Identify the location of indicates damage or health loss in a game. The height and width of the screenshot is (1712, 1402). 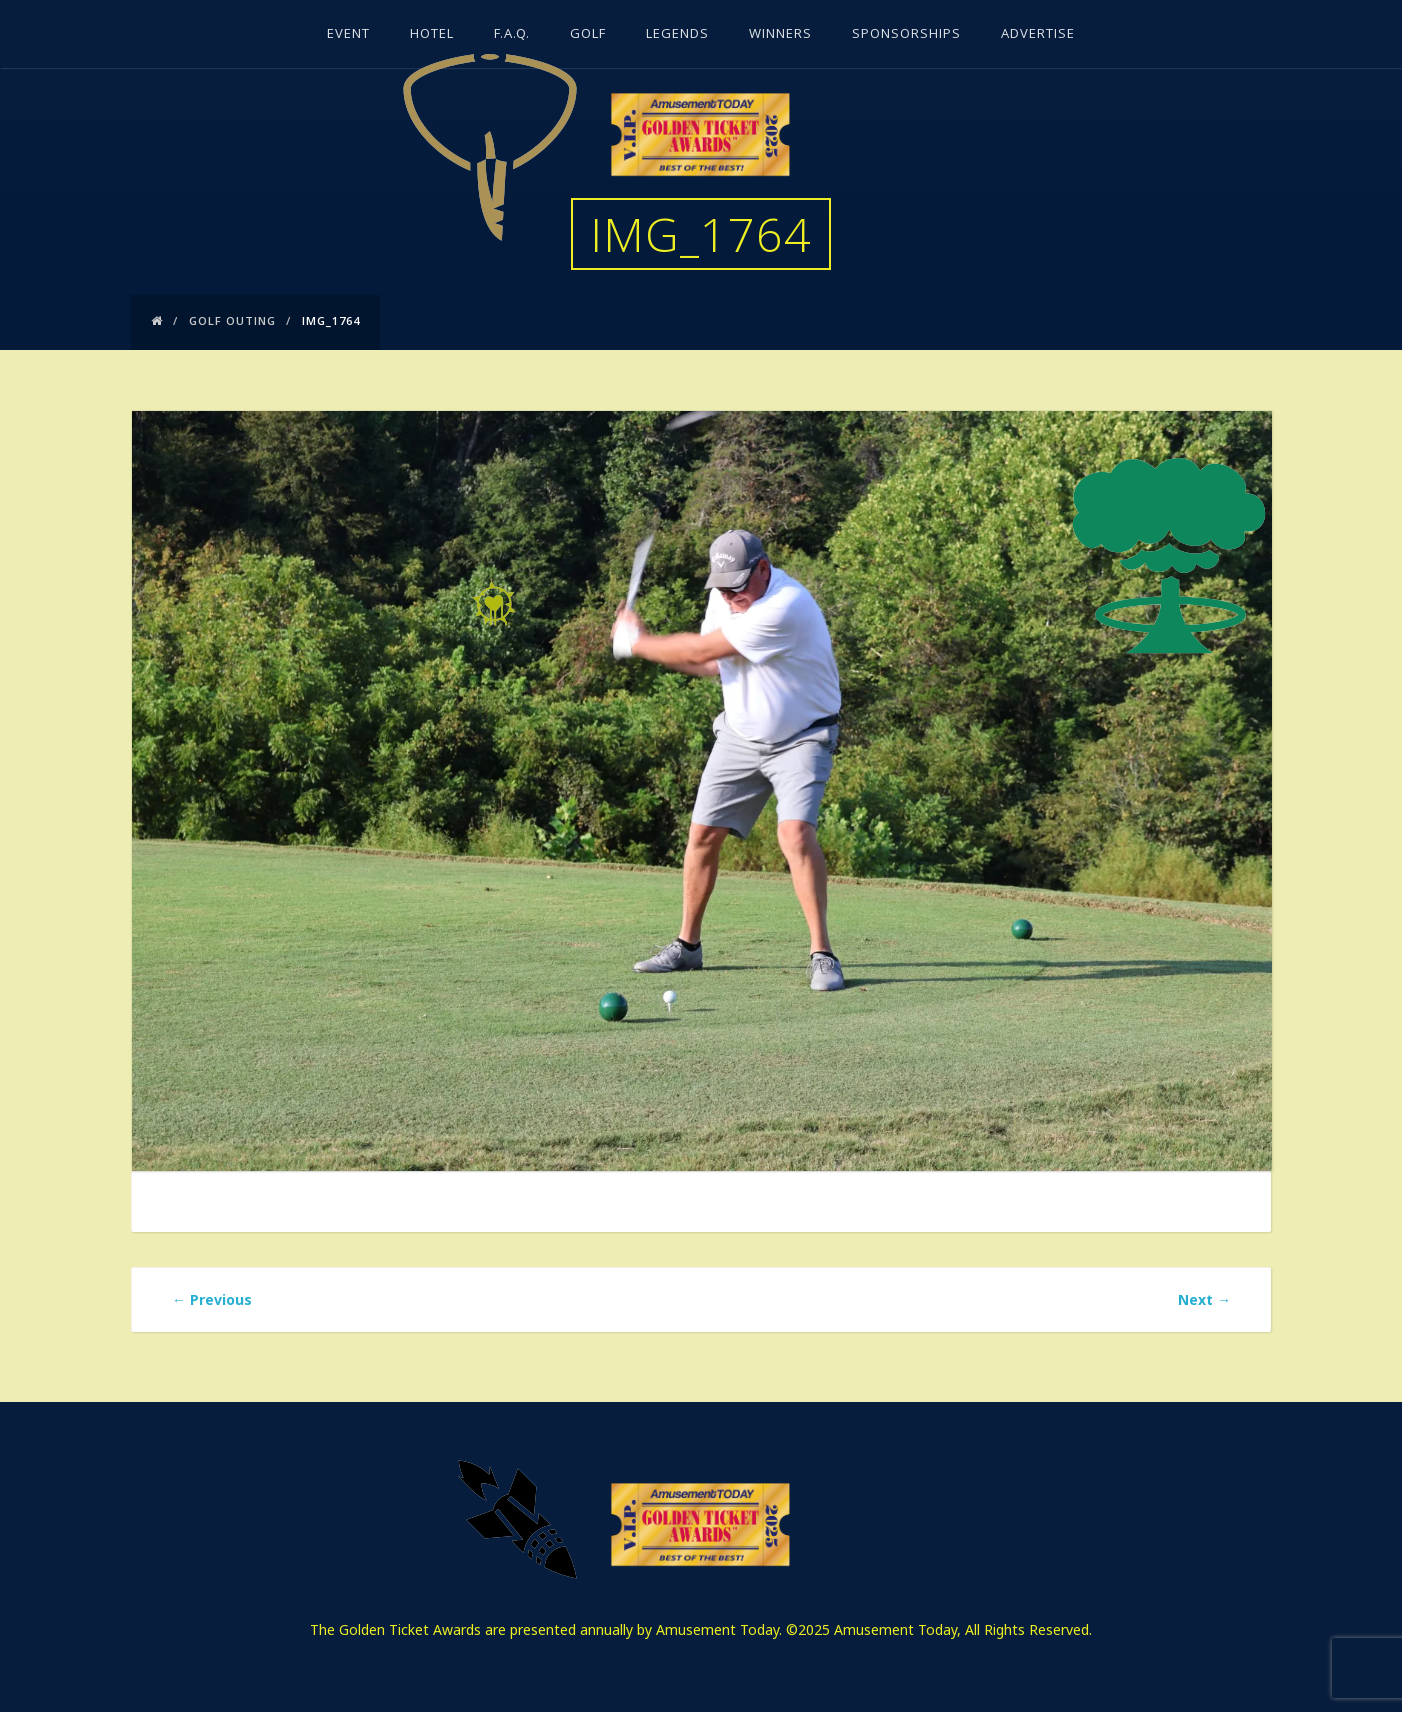
(494, 603).